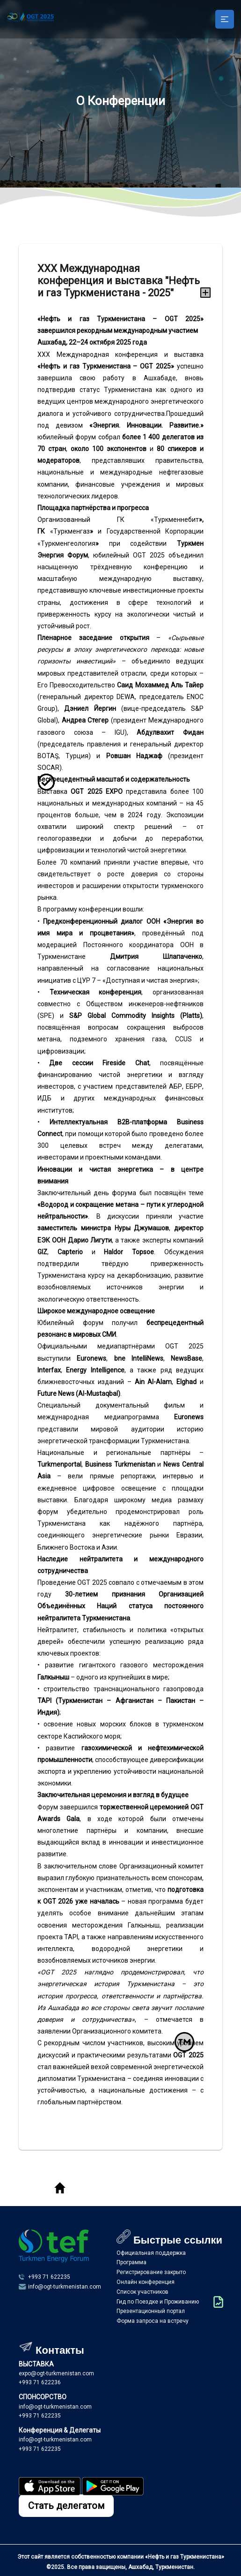 The width and height of the screenshot is (241, 2576). Describe the element at coordinates (184, 2042) in the screenshot. I see `indicates trademarked content or branding` at that location.